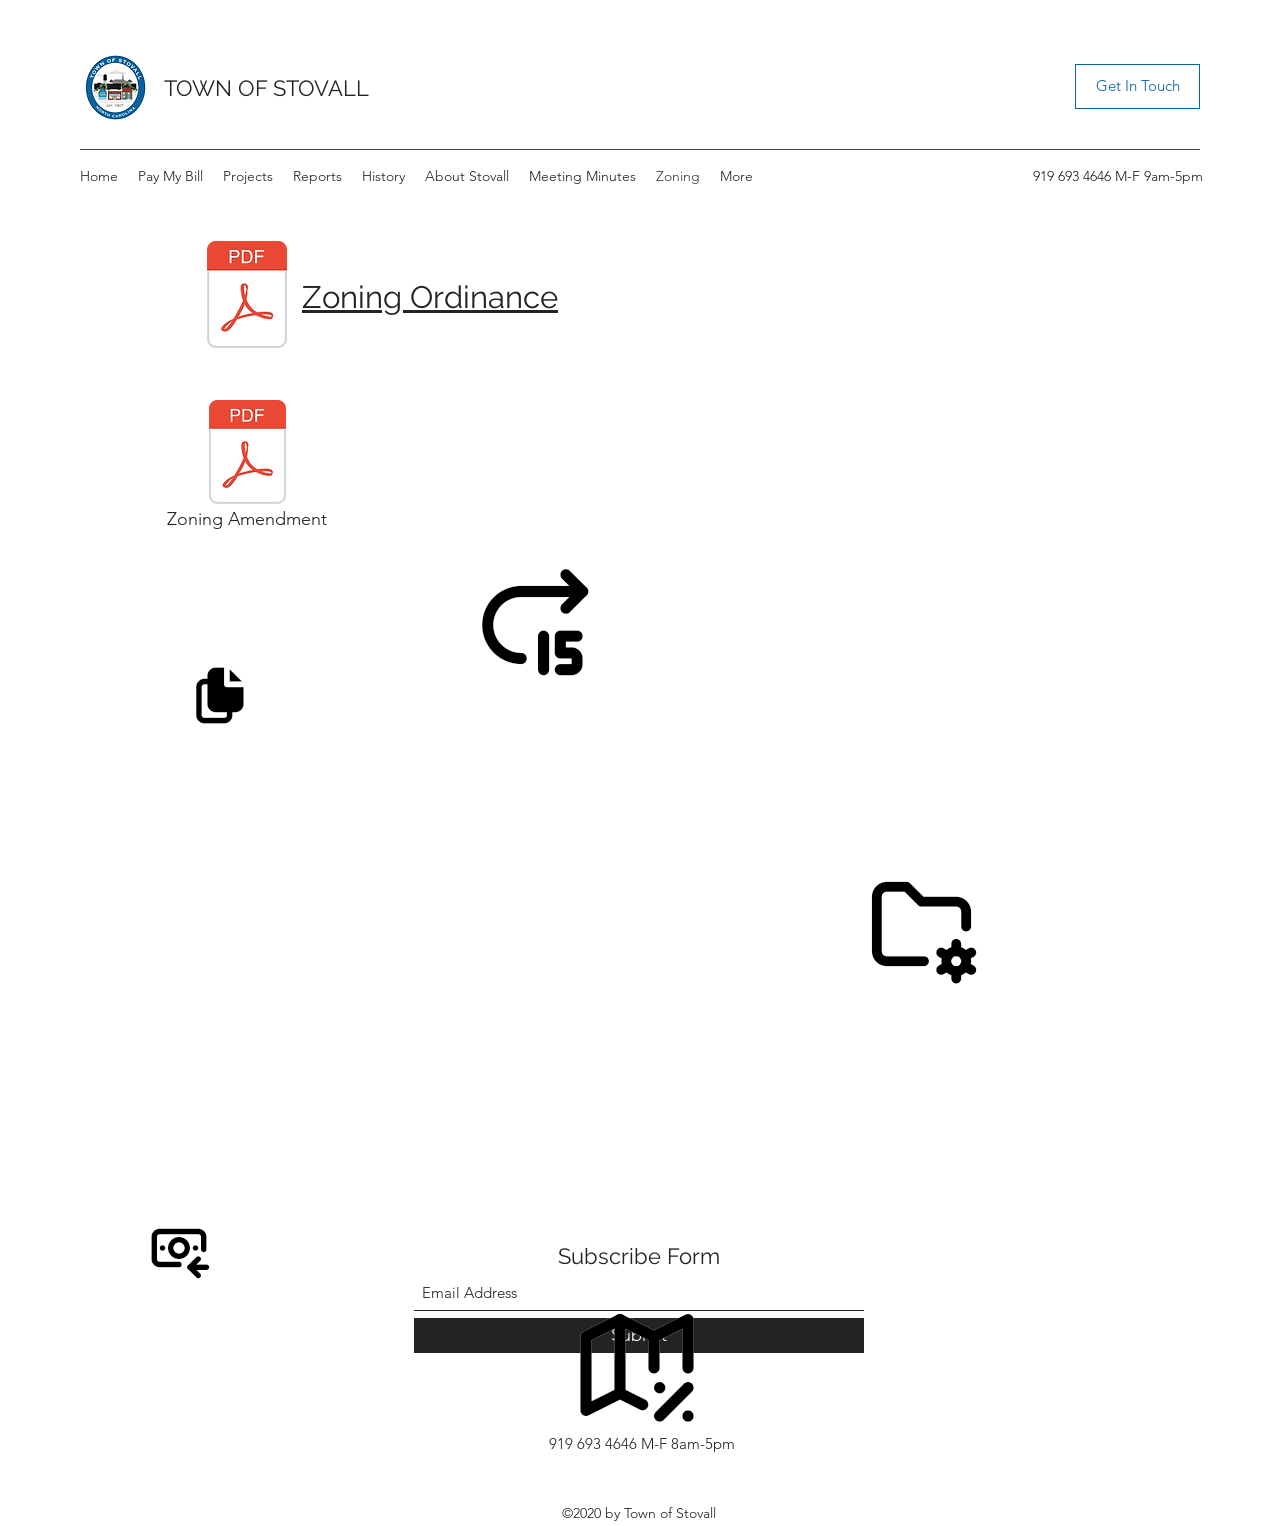 Image resolution: width=1280 pixels, height=1526 pixels. Describe the element at coordinates (538, 625) in the screenshot. I see `skip forward 15 seconds` at that location.